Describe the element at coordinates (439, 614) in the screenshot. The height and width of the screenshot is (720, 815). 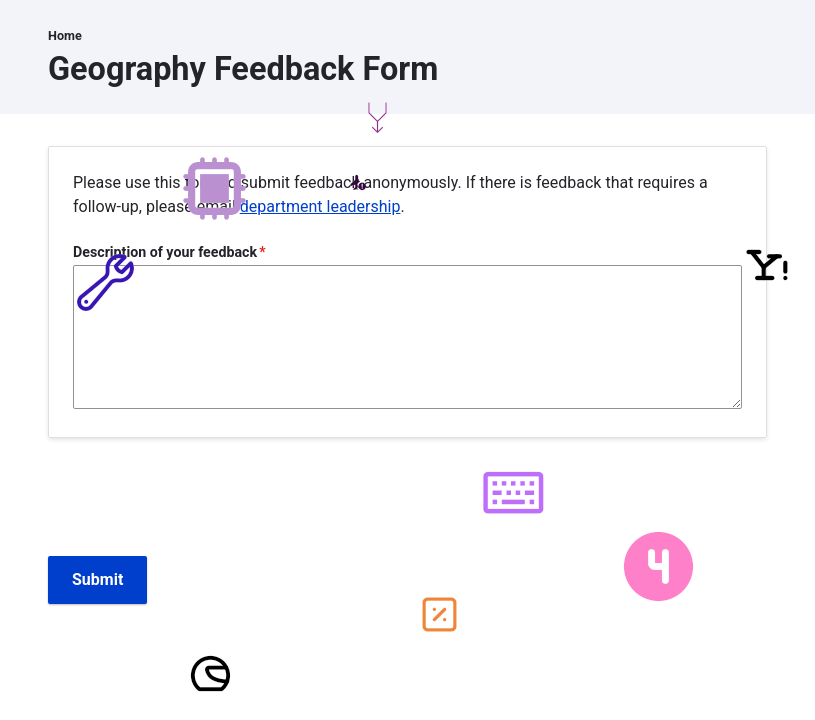
I see `view or apply a discount` at that location.